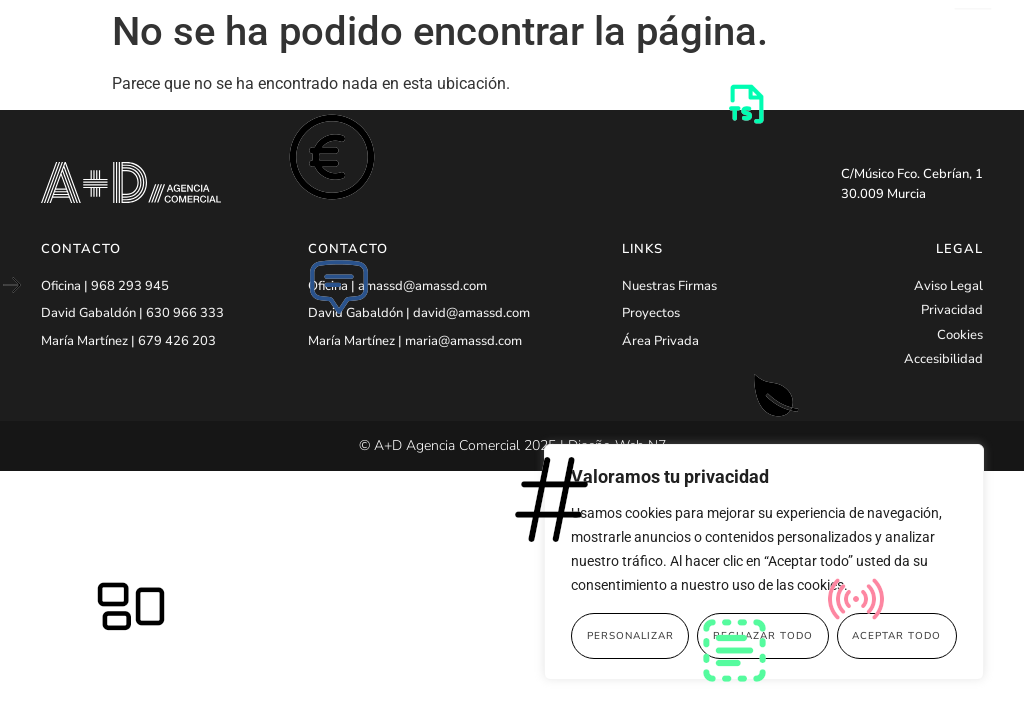  I want to click on open chat or messaging, so click(339, 287).